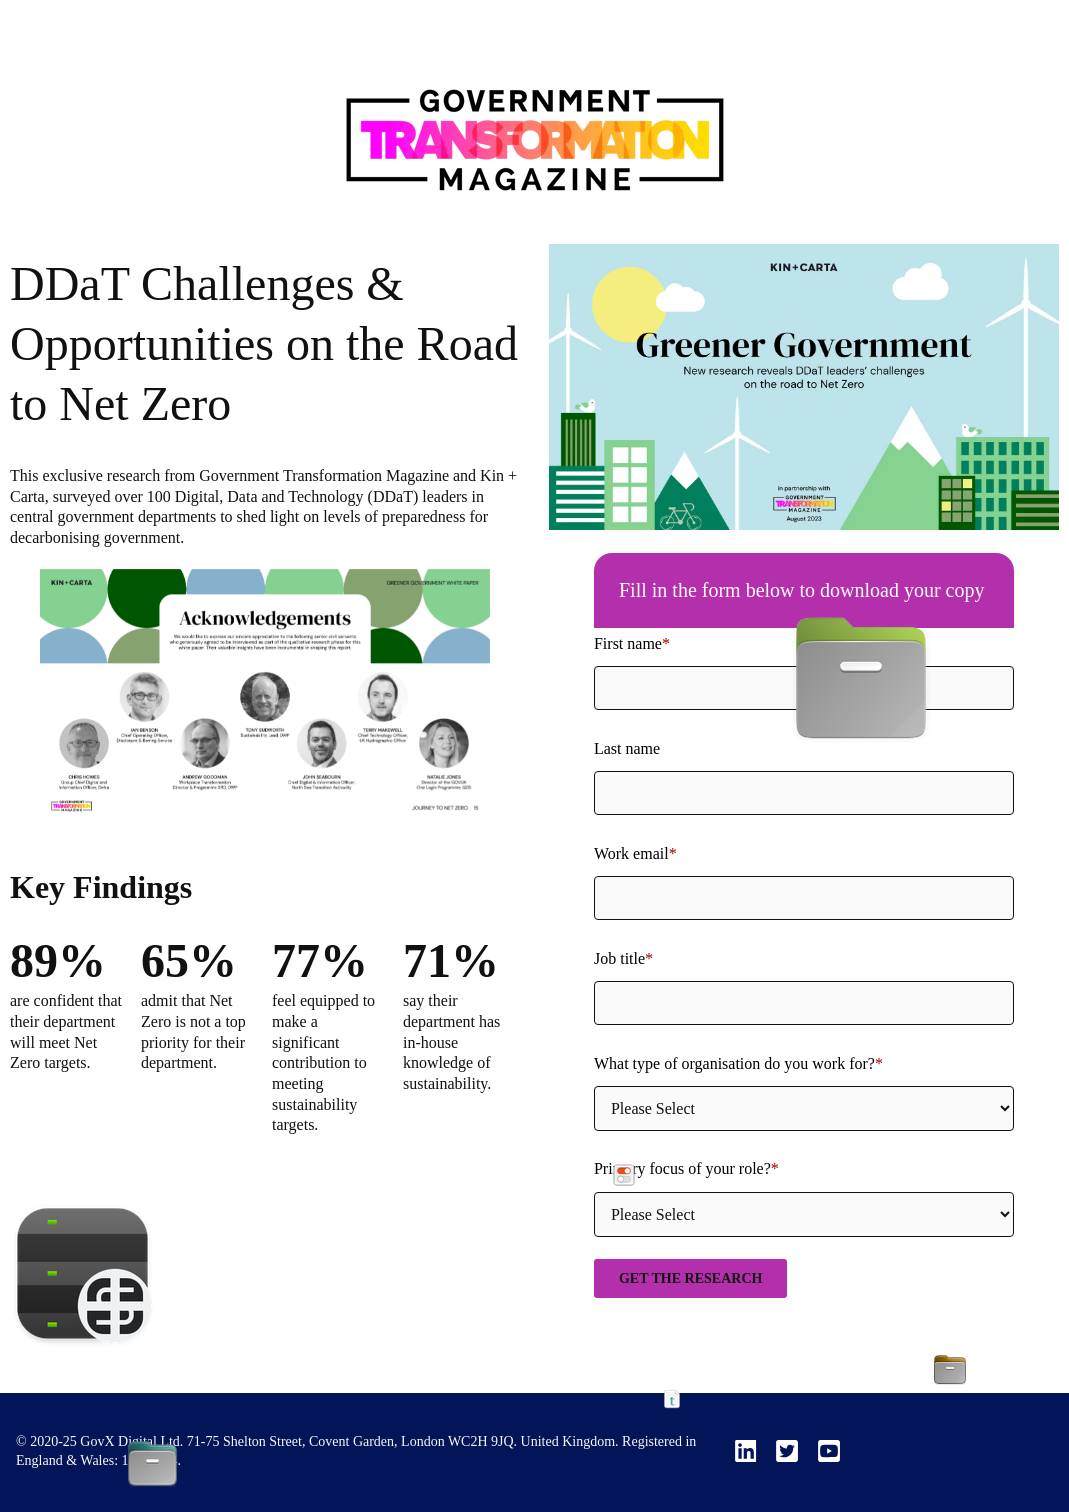  Describe the element at coordinates (950, 1369) in the screenshot. I see `open the file manager` at that location.